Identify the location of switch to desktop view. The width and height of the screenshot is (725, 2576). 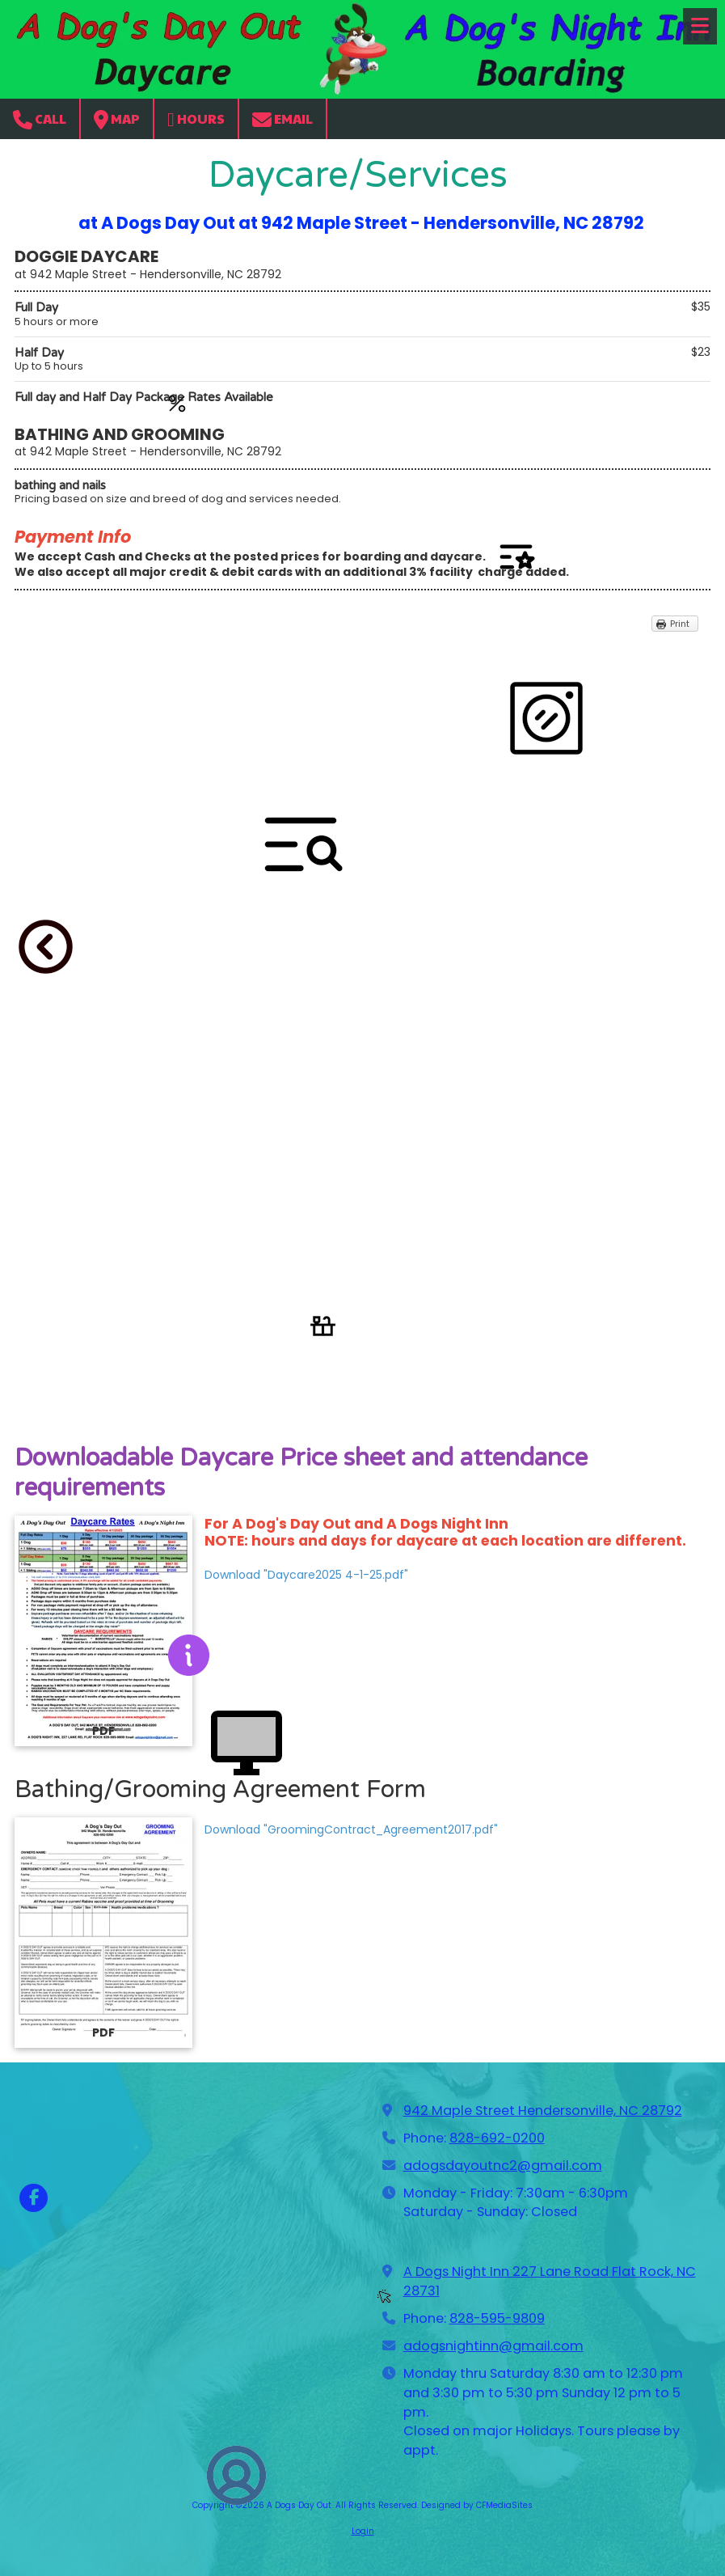
(247, 1743).